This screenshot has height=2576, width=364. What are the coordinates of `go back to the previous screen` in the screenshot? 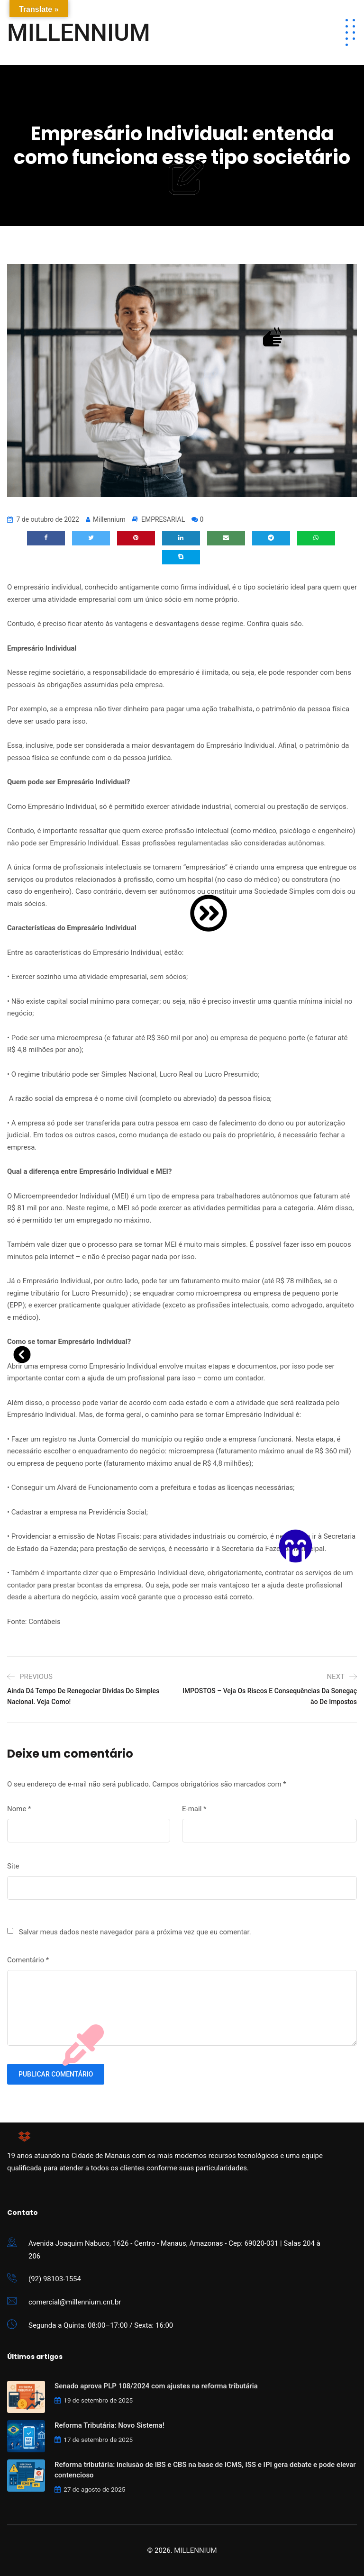 It's located at (22, 1354).